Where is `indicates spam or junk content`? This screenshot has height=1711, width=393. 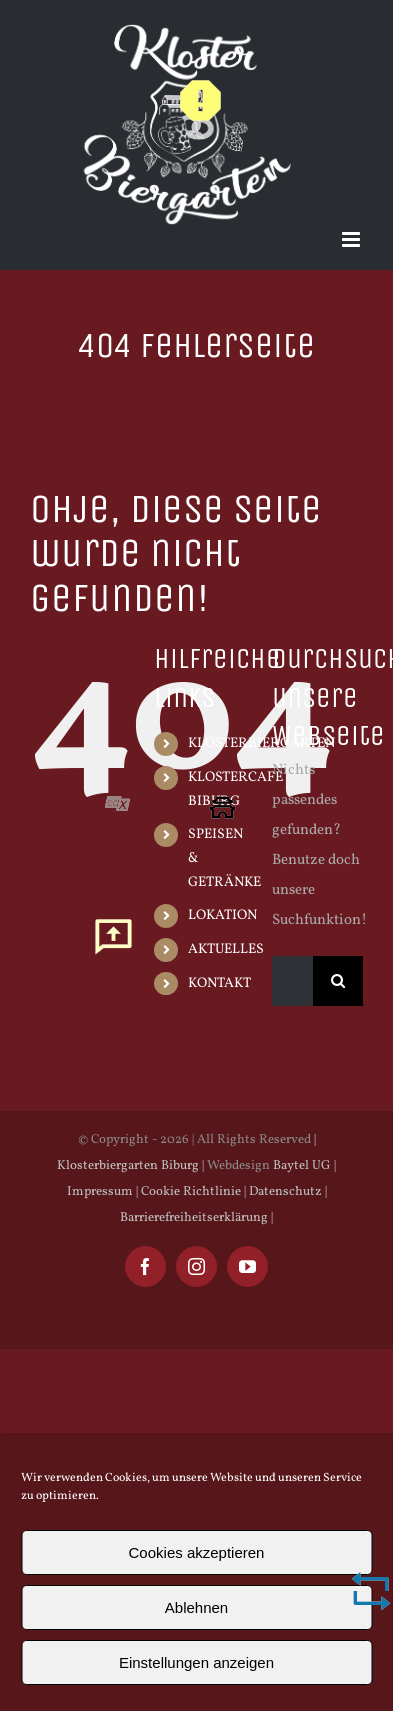 indicates spam or junk content is located at coordinates (200, 100).